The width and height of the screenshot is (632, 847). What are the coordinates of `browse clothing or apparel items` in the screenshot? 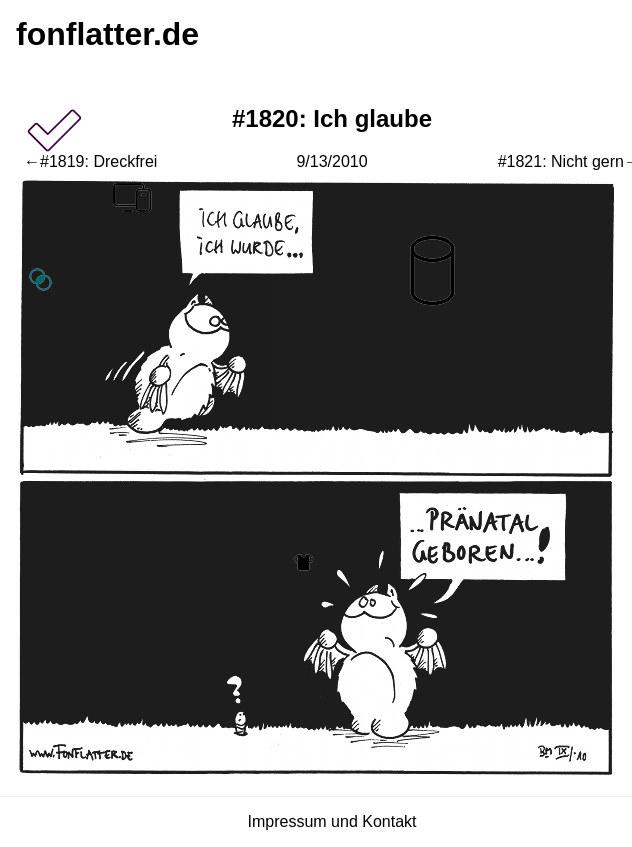 It's located at (303, 562).